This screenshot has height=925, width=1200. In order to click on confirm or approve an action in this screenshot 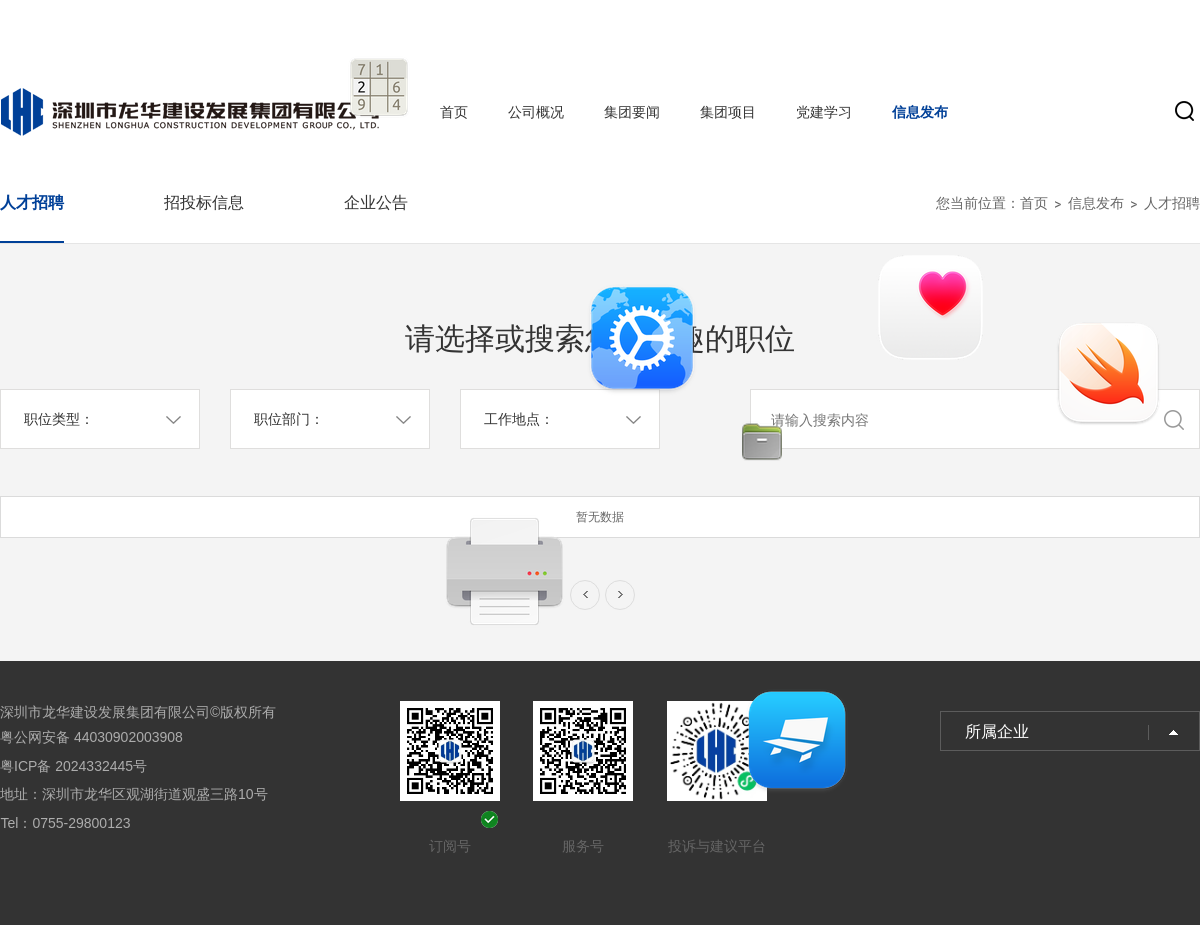, I will do `click(489, 819)`.